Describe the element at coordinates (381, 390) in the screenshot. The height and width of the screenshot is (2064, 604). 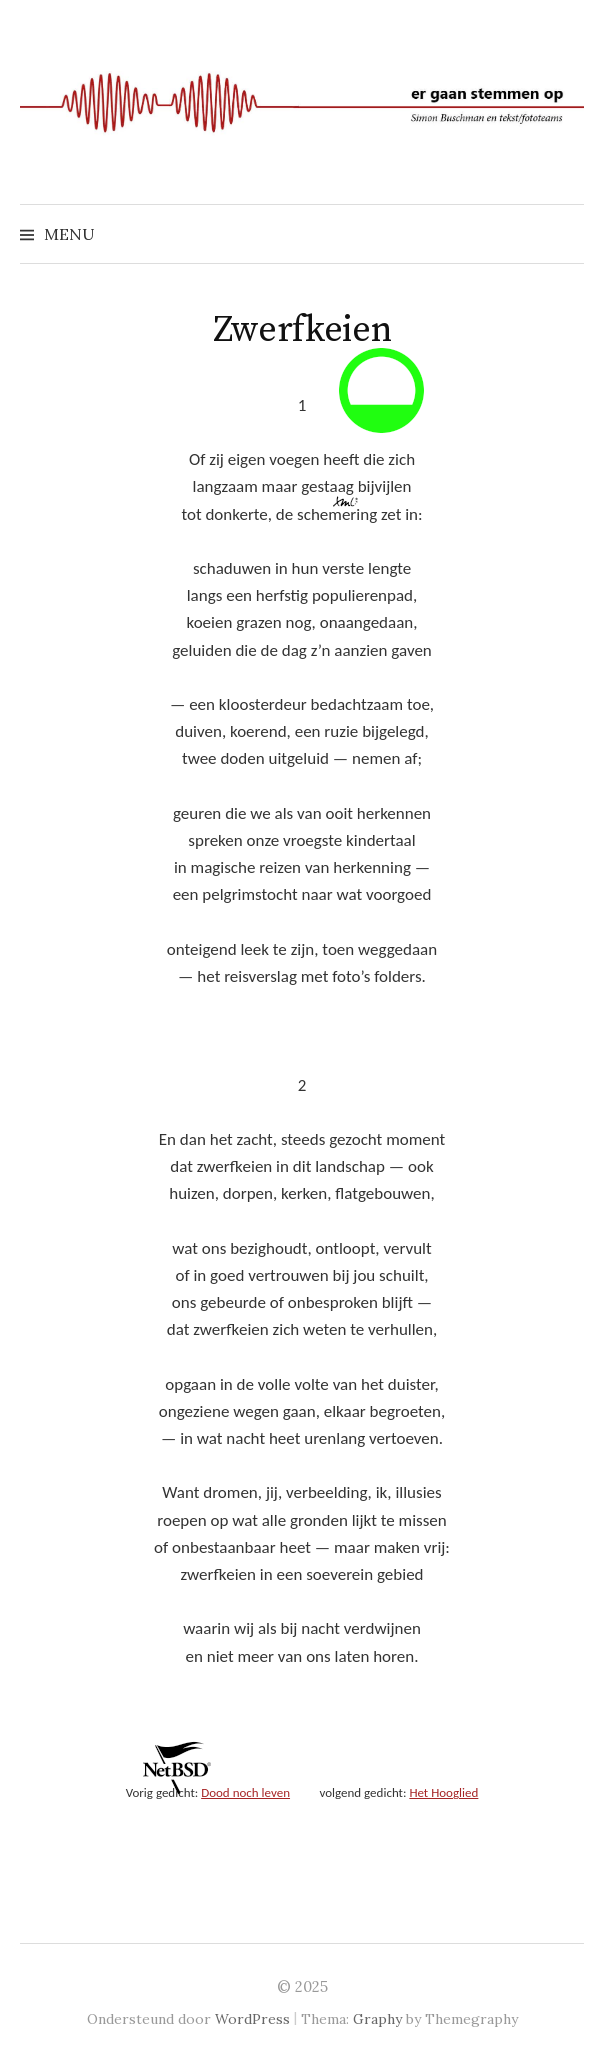
I see `open the Sunrise calendar app` at that location.